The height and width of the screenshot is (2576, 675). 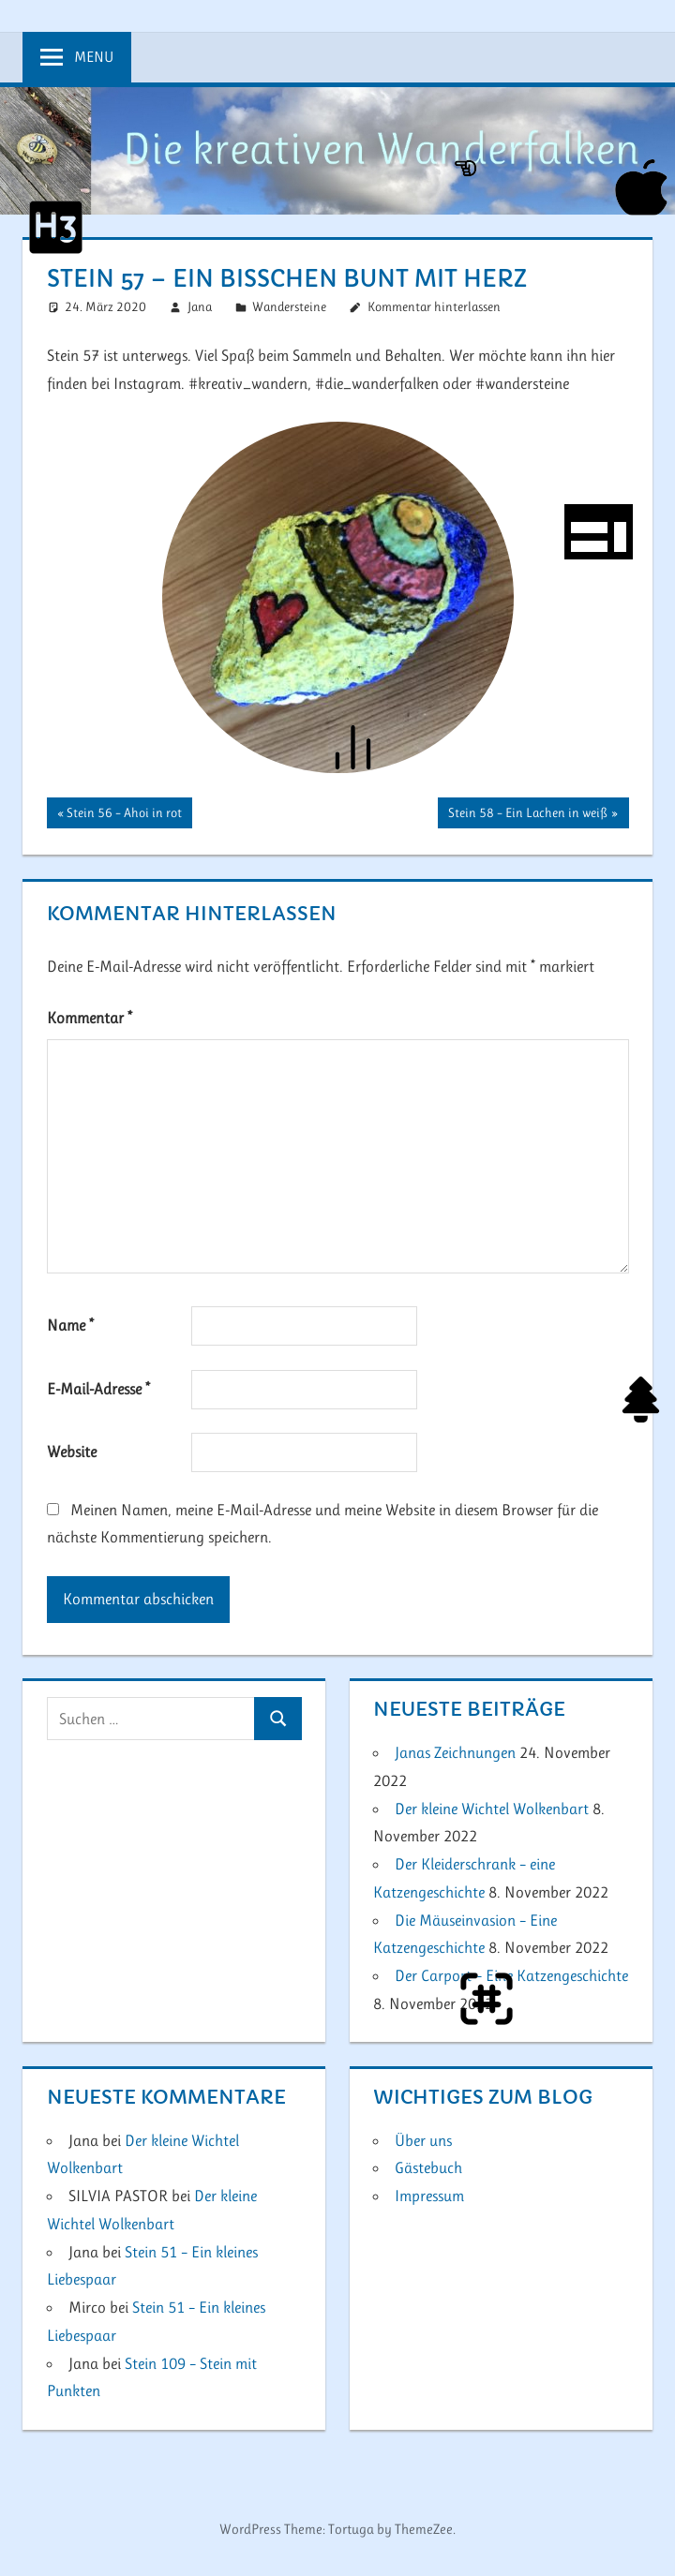 I want to click on indicates holiday or christmas-themed content, so click(x=640, y=1399).